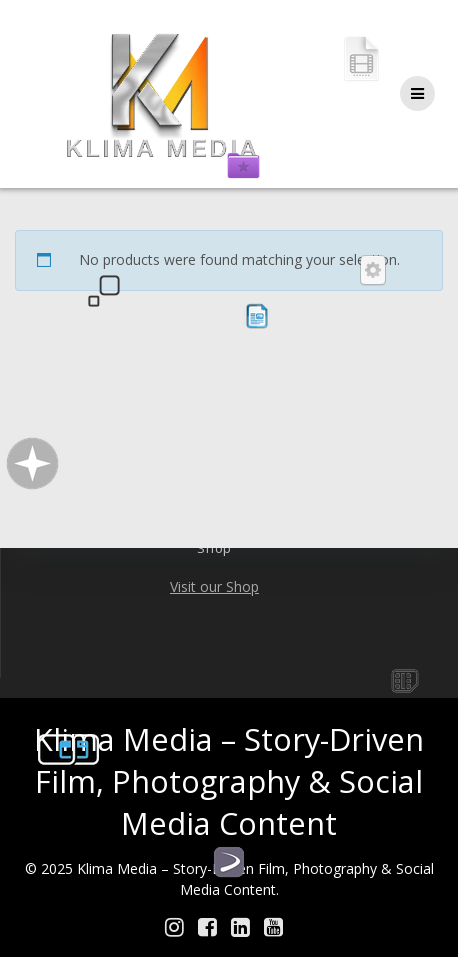 This screenshot has height=957, width=458. What do you see at coordinates (373, 270) in the screenshot?
I see `a desktop application shortcut file` at bounding box center [373, 270].